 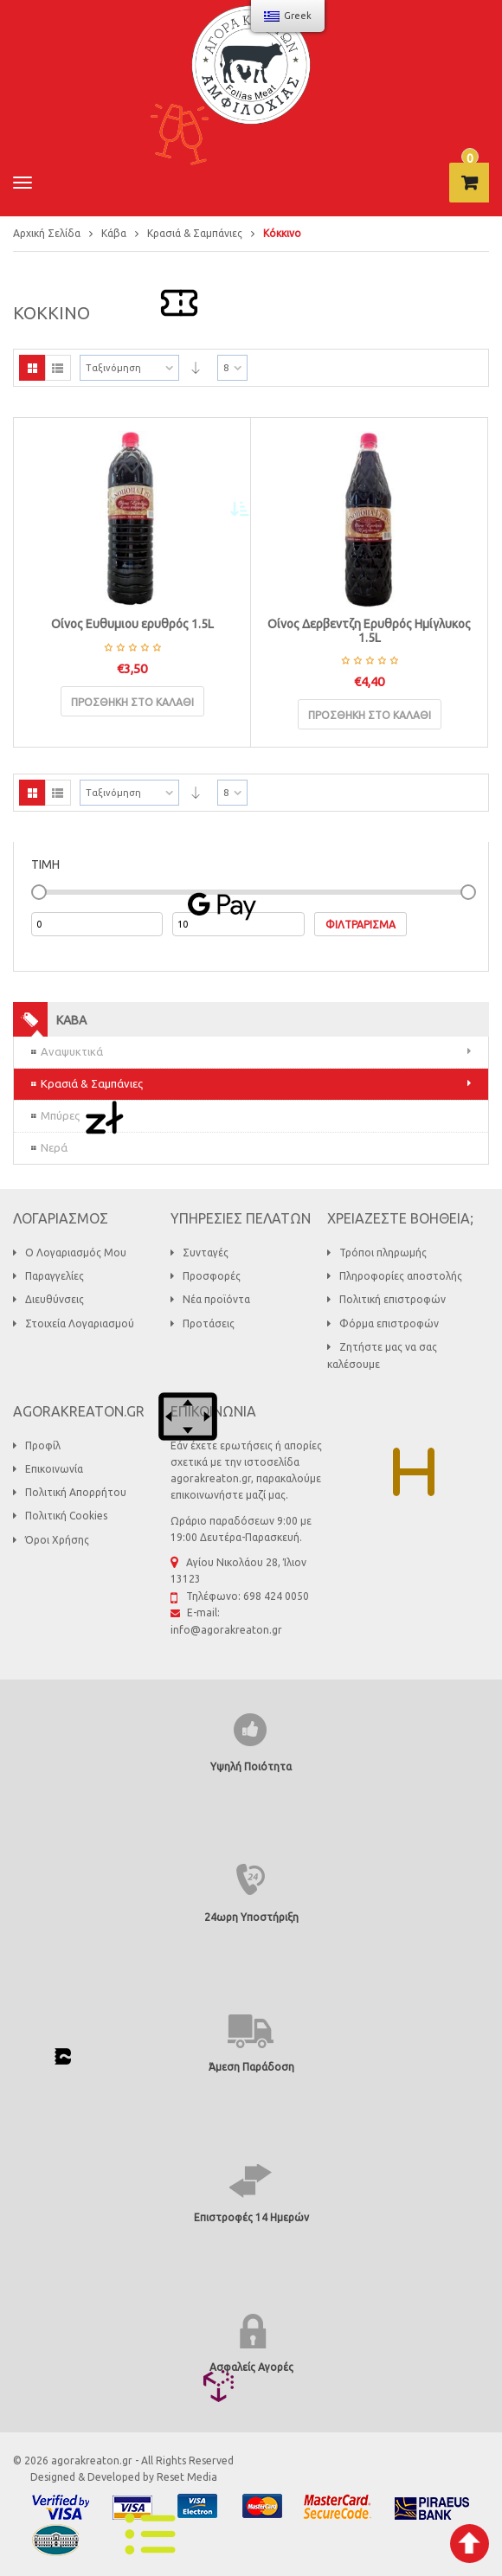 I want to click on uncharted software company logo, so click(x=218, y=2386).